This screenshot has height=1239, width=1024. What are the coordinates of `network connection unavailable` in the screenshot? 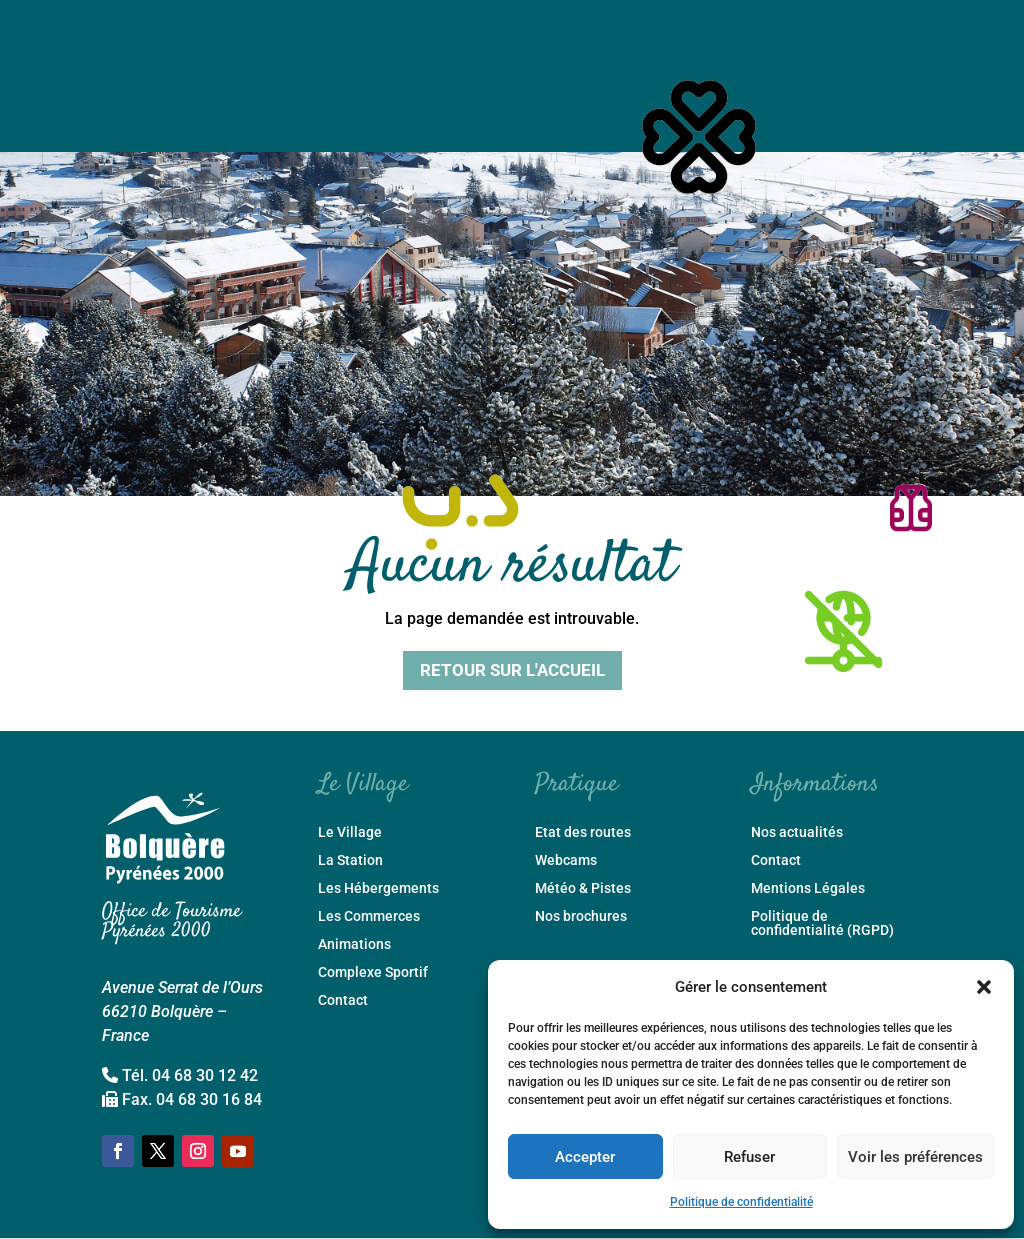 It's located at (843, 629).